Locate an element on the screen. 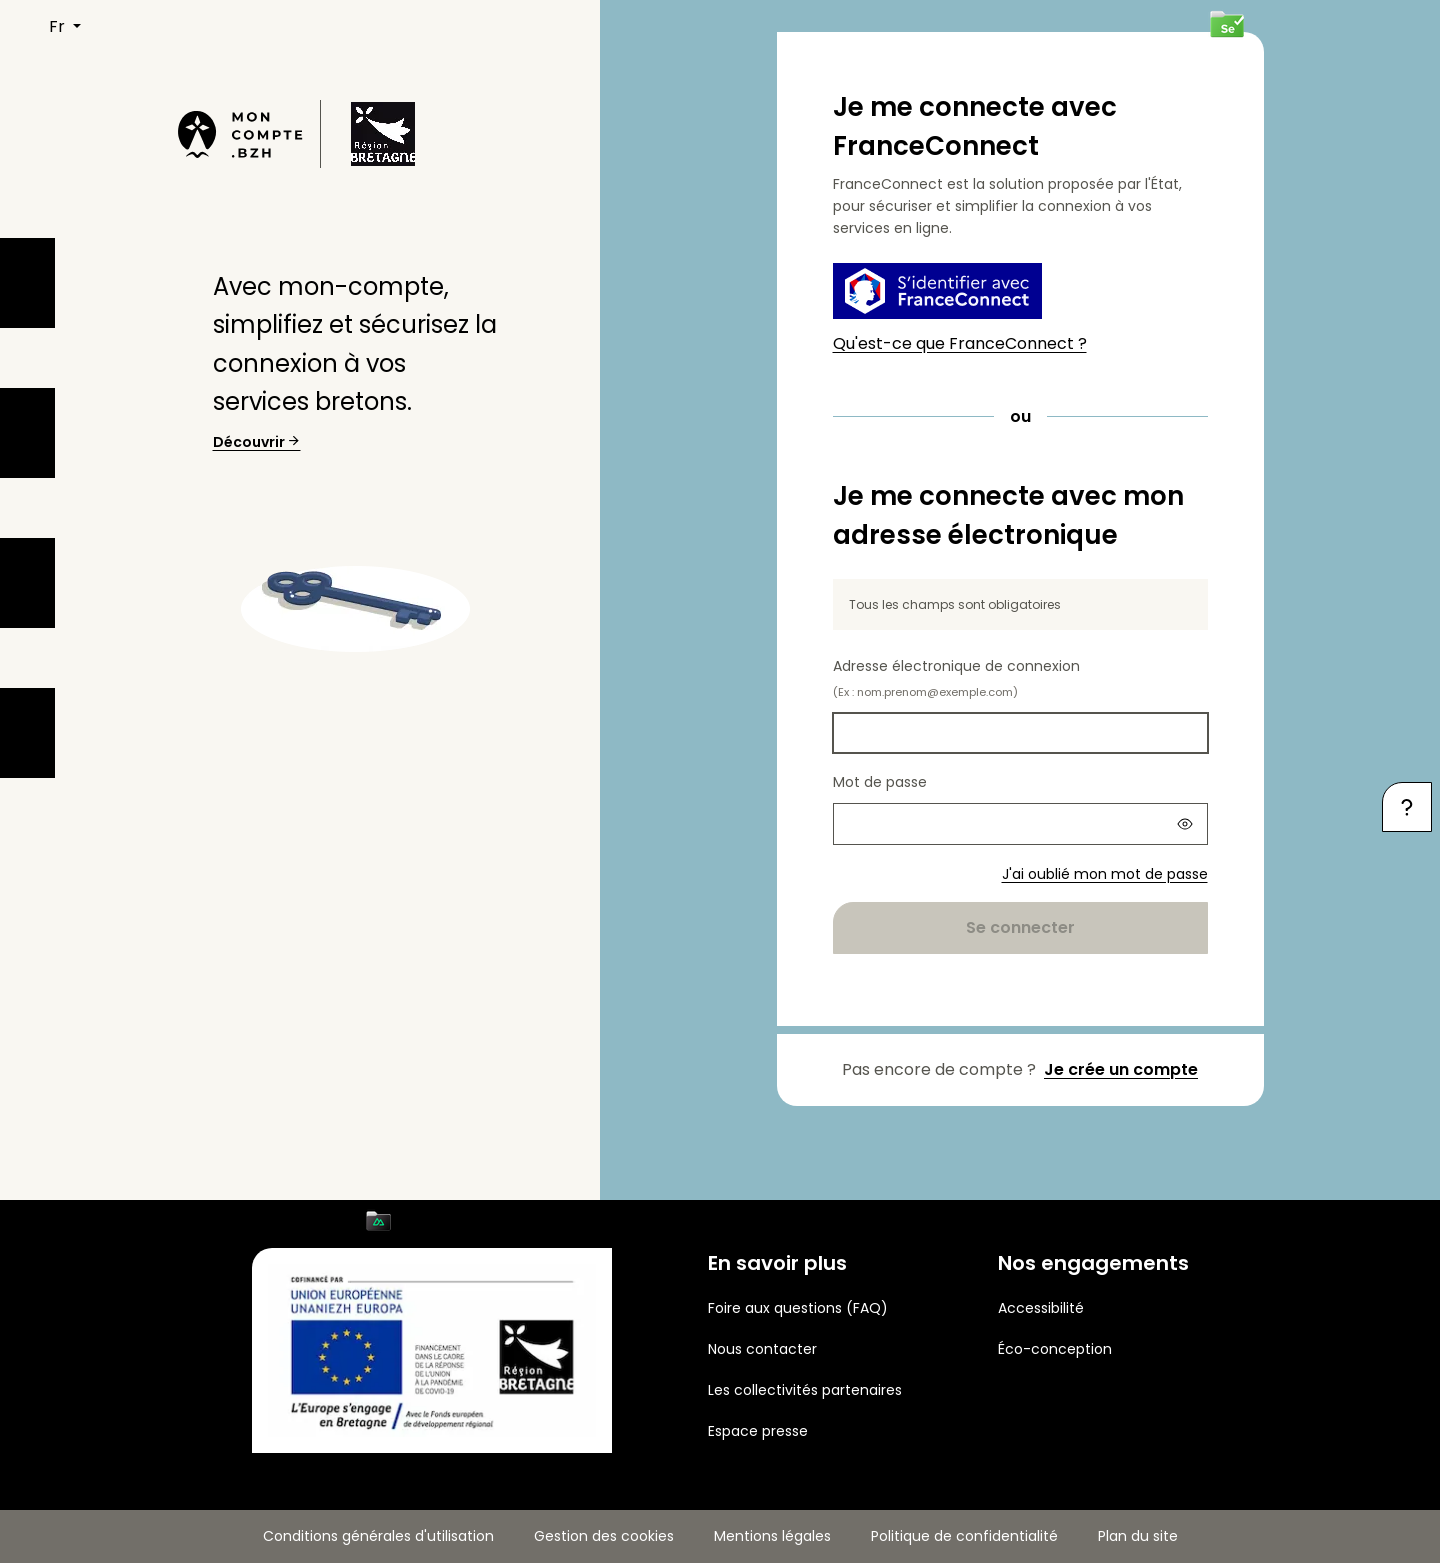  folder containing selenium test automation files is located at coordinates (1227, 25).